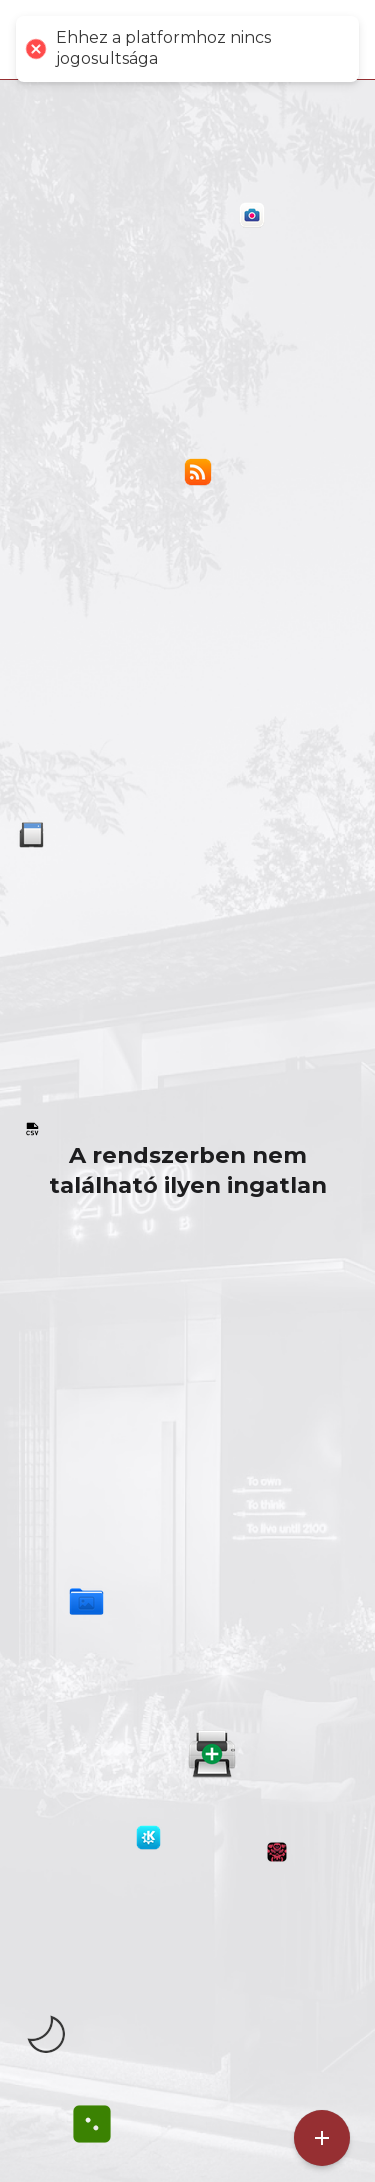 This screenshot has width=375, height=2182. Describe the element at coordinates (198, 472) in the screenshot. I see `open rss feed reader app` at that location.